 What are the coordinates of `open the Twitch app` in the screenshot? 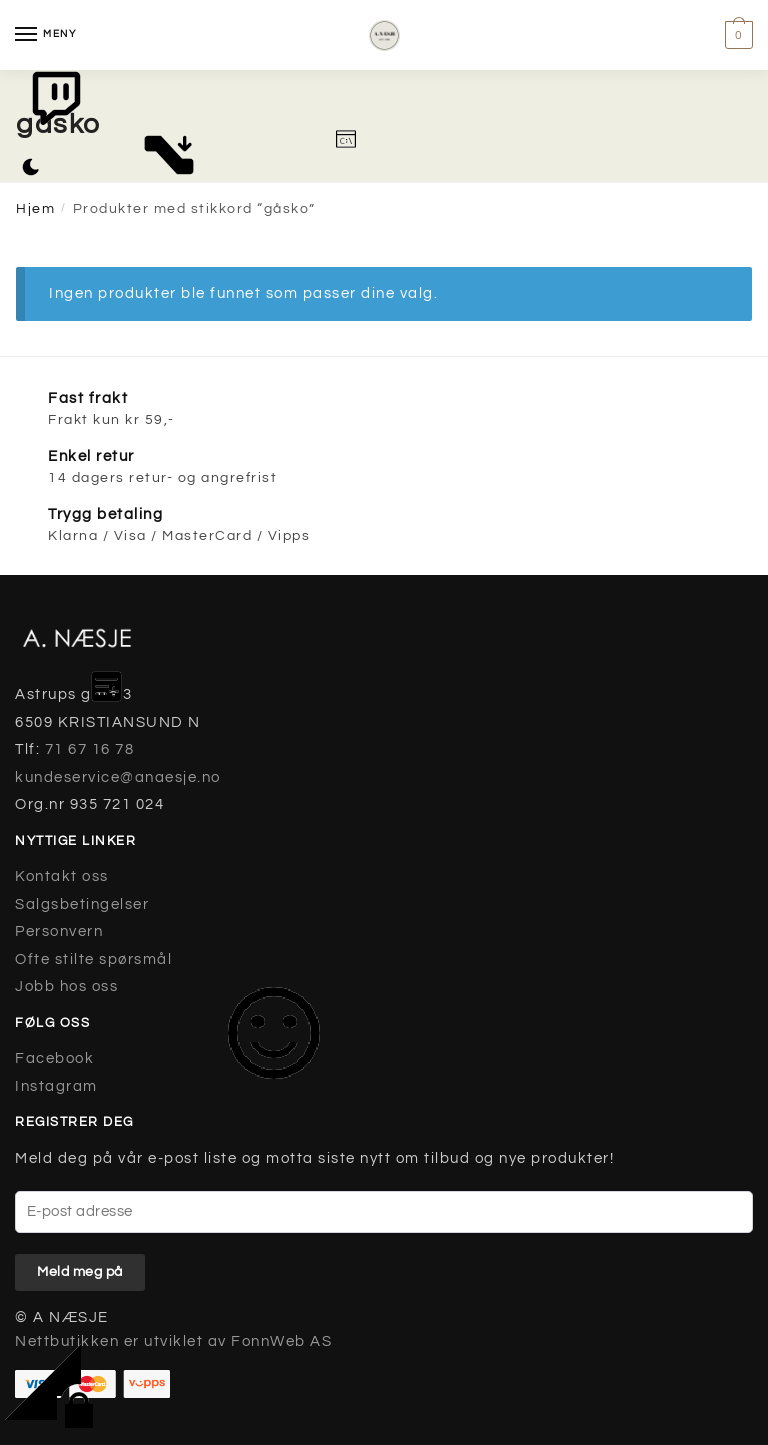 It's located at (56, 95).